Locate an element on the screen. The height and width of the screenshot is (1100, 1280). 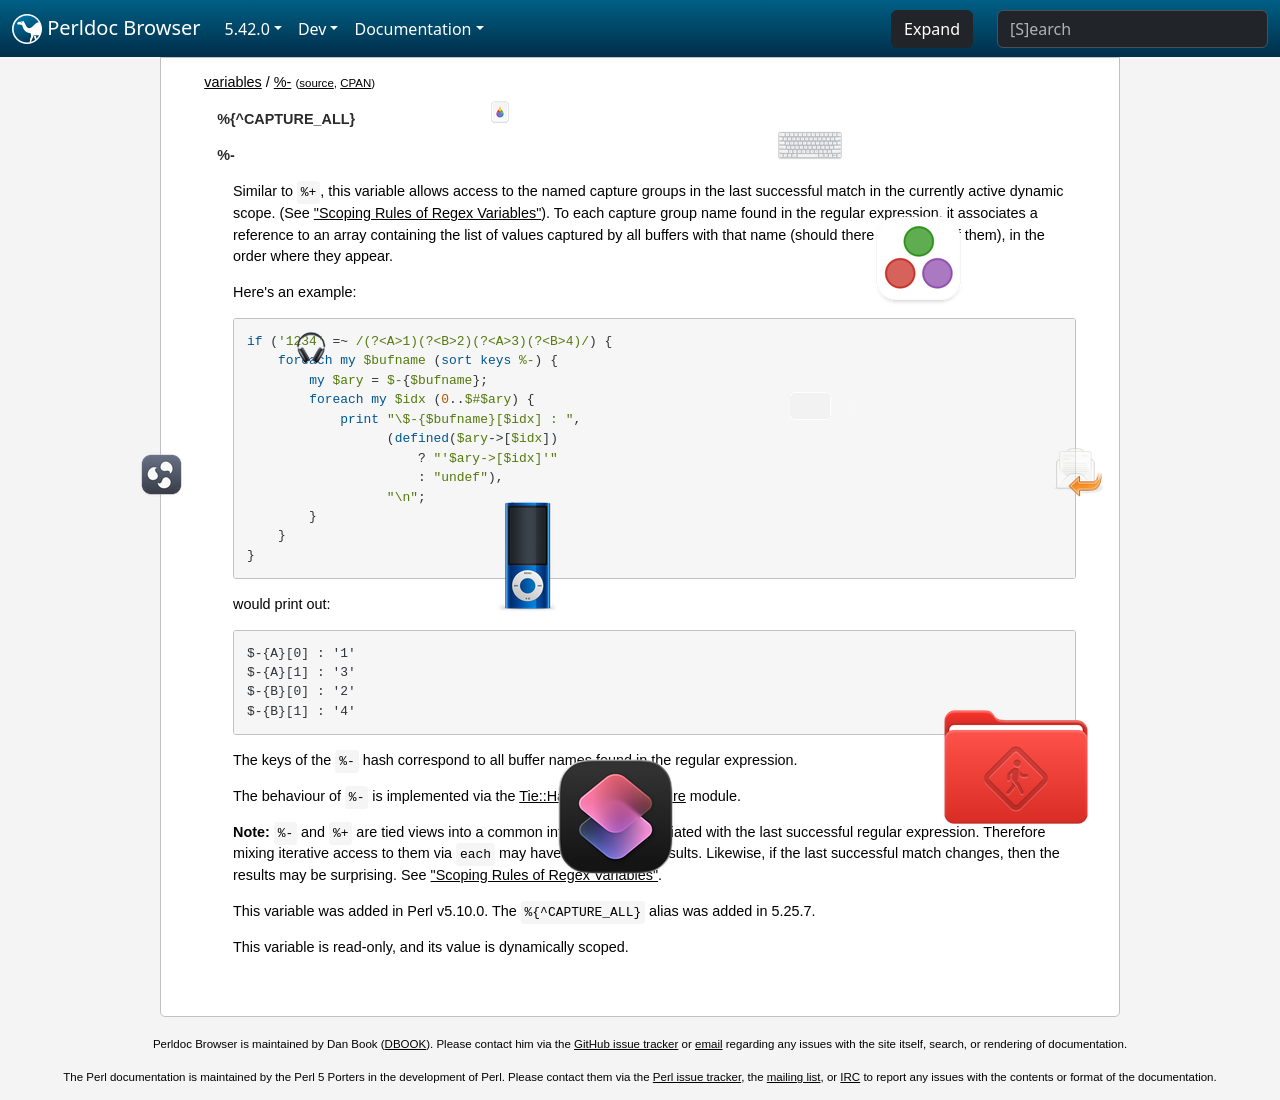
indicates battery level at 60% charge is located at coordinates (824, 406).